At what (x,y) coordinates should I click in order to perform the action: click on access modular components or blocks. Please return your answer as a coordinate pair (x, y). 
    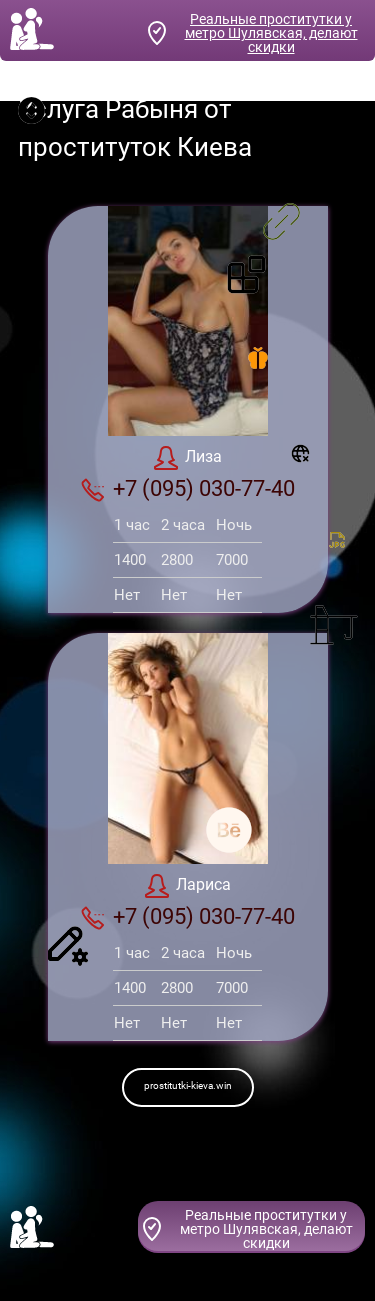
    Looking at the image, I should click on (246, 274).